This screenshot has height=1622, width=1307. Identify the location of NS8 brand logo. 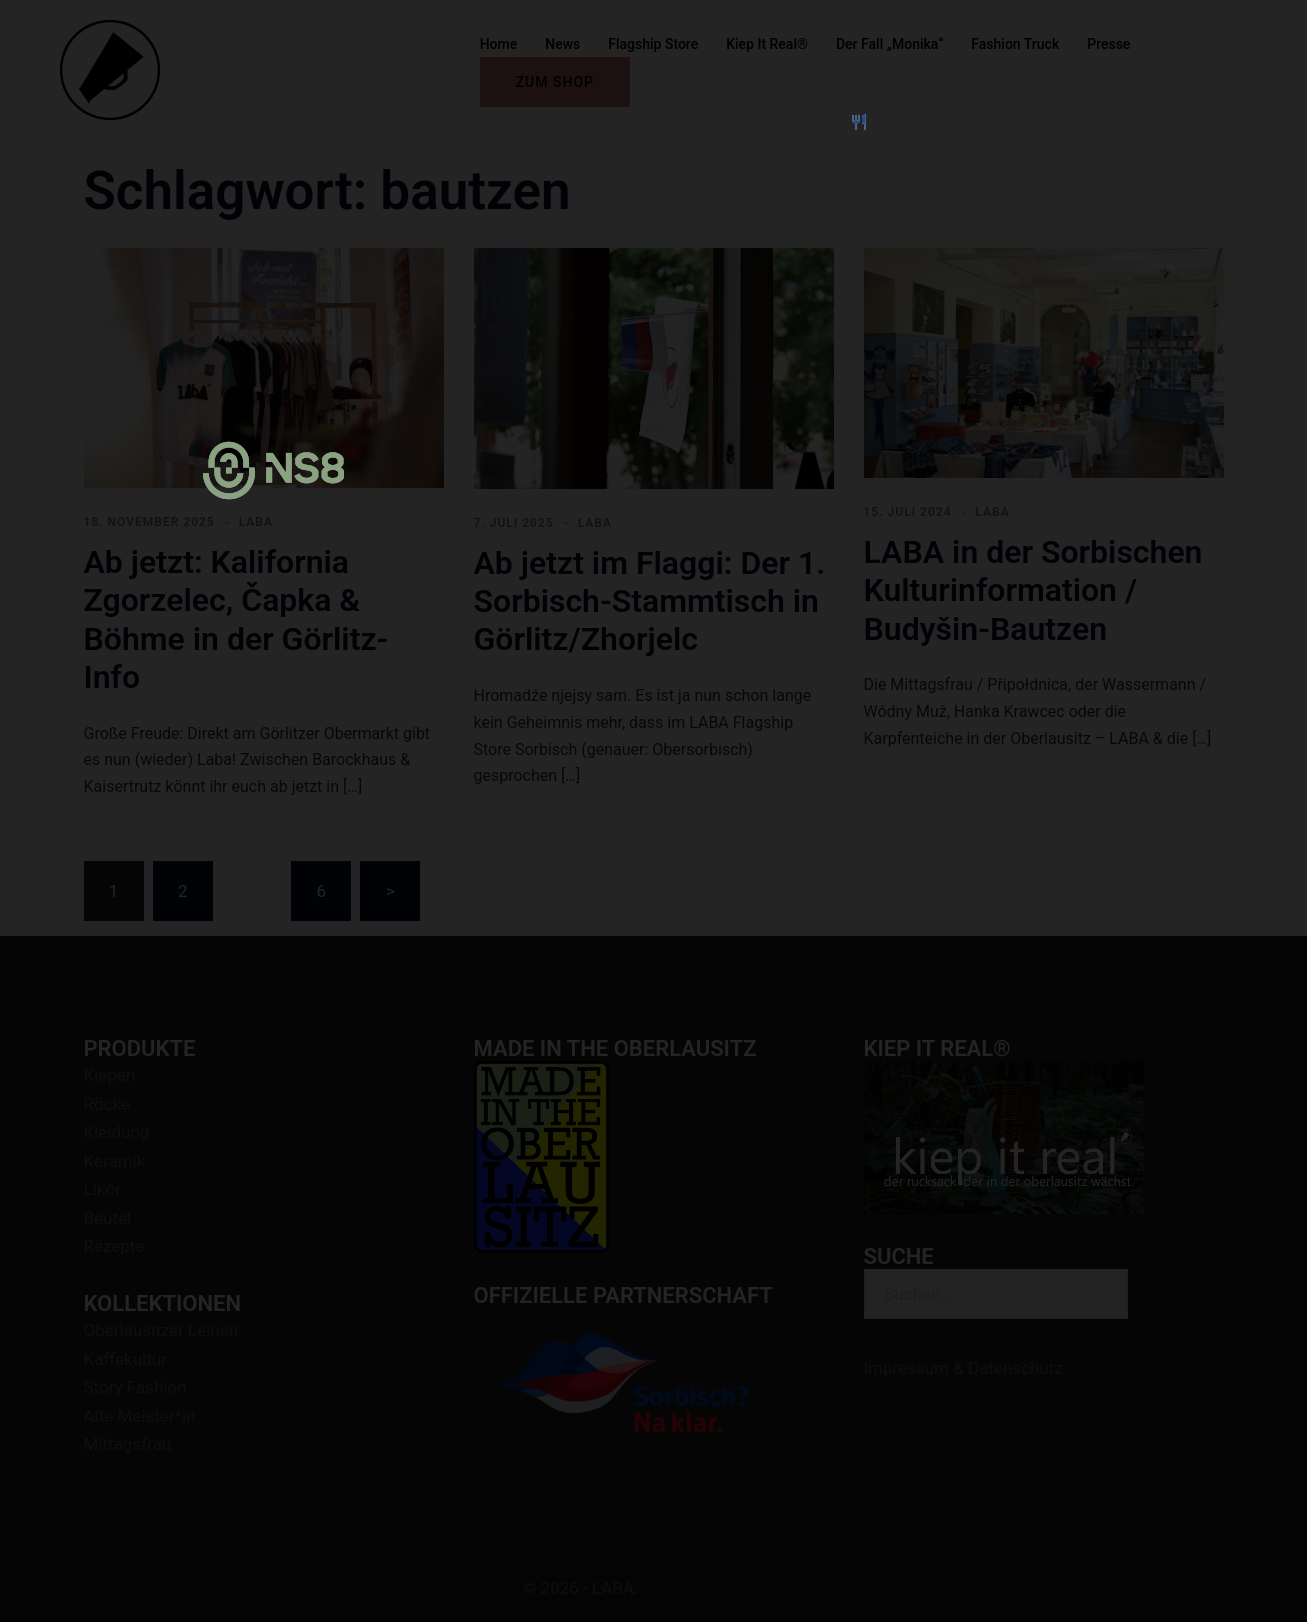
(273, 470).